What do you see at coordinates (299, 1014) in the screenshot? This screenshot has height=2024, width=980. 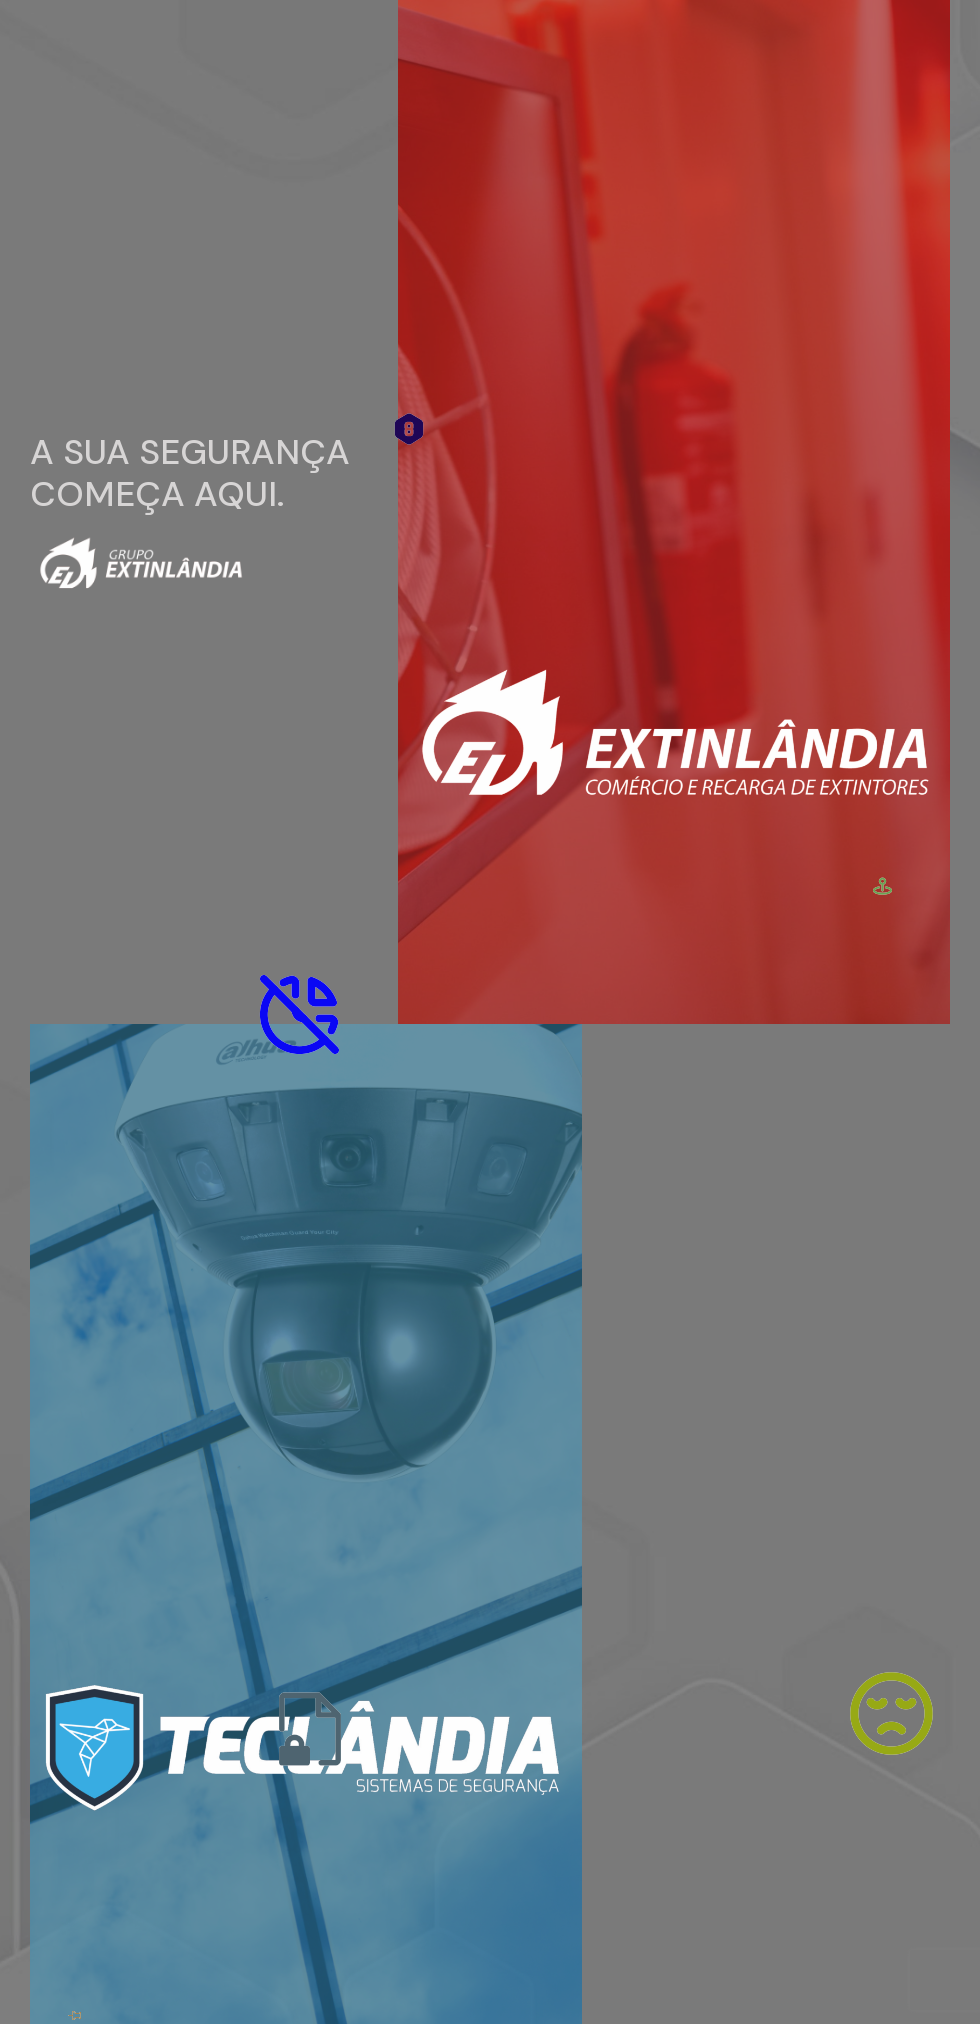 I see `disable pie chart visualization` at bounding box center [299, 1014].